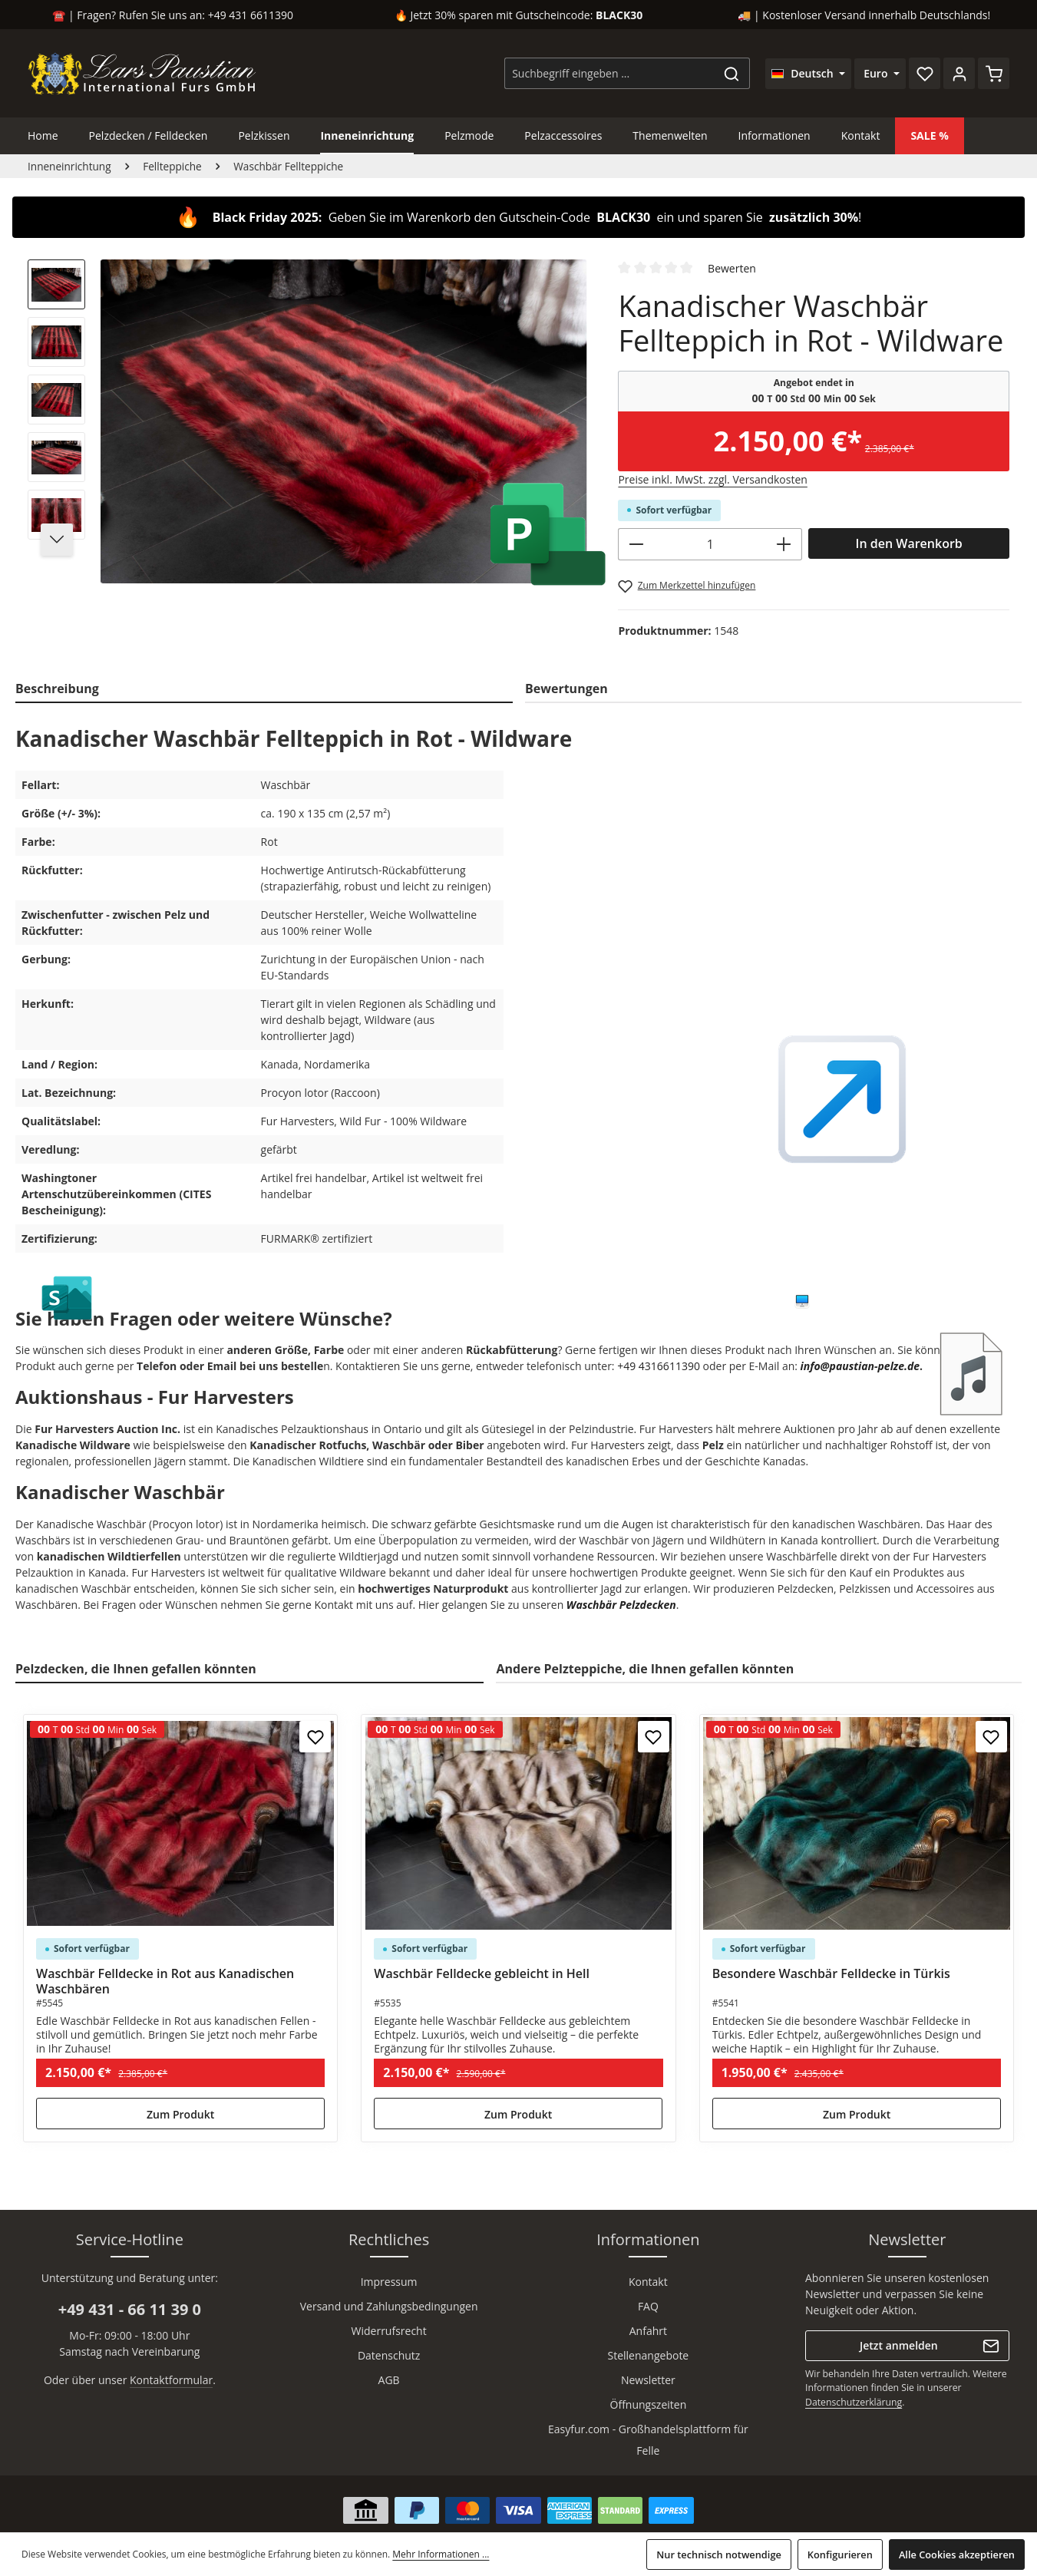 The image size is (1037, 2576). What do you see at coordinates (842, 1099) in the screenshot?
I see `indicates a shortcut to another file or application` at bounding box center [842, 1099].